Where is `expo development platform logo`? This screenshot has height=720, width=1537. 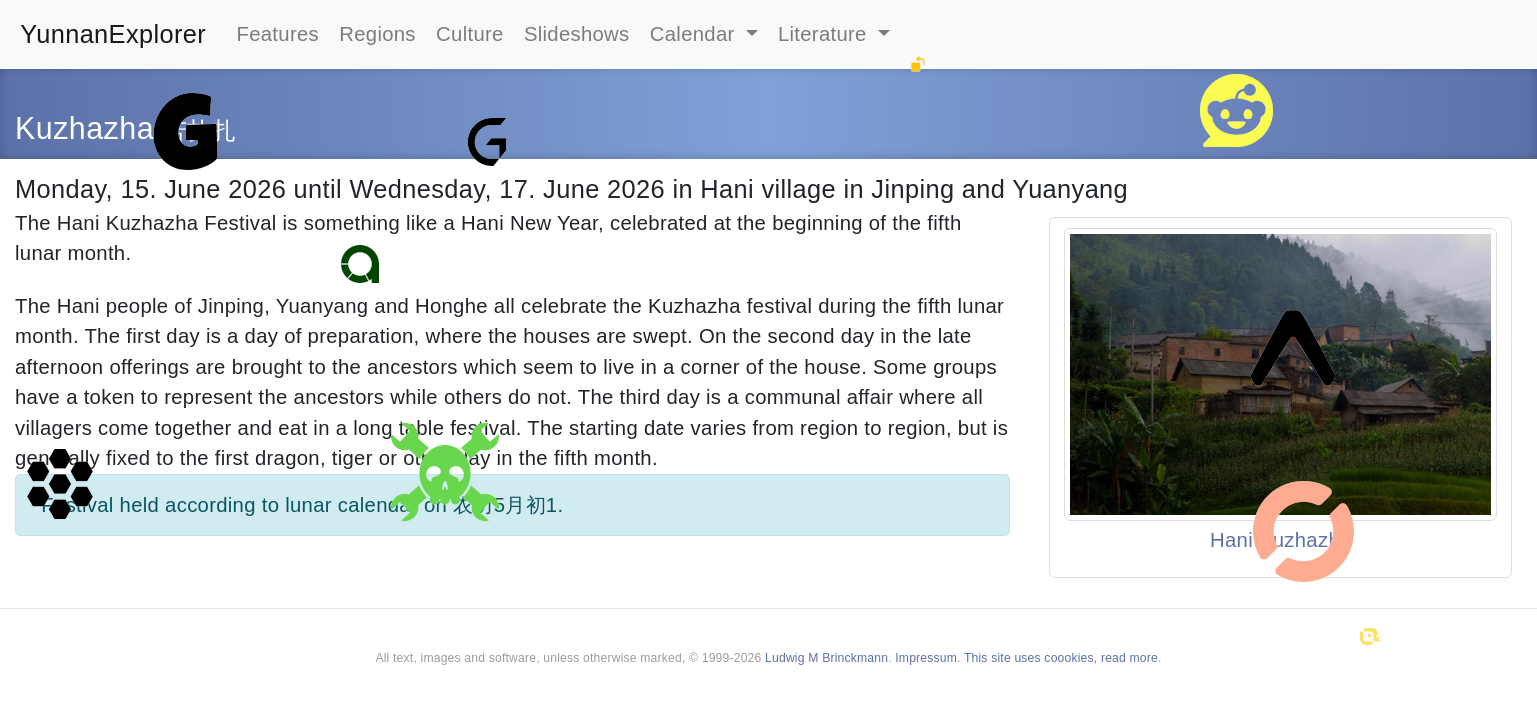 expo development platform logo is located at coordinates (1293, 348).